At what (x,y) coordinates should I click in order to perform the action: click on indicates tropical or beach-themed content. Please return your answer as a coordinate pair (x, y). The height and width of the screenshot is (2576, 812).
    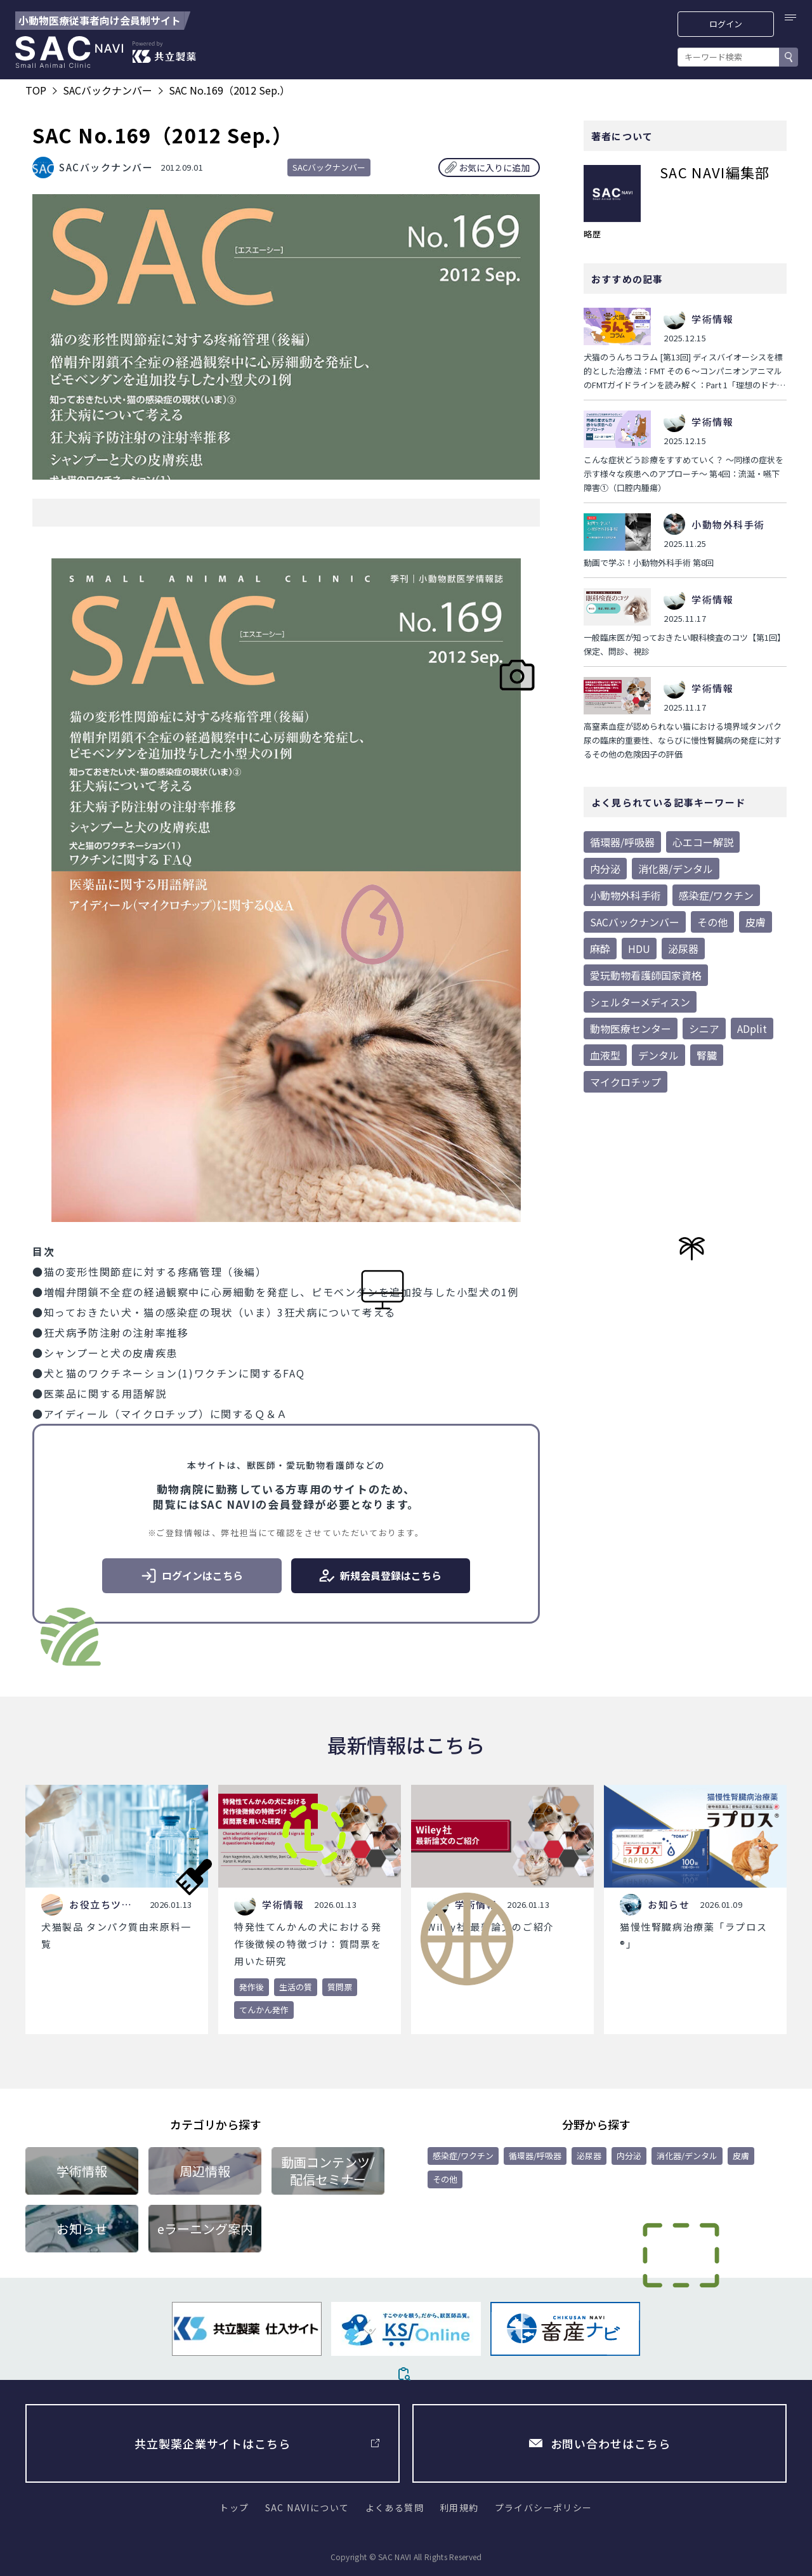
    Looking at the image, I should click on (691, 1248).